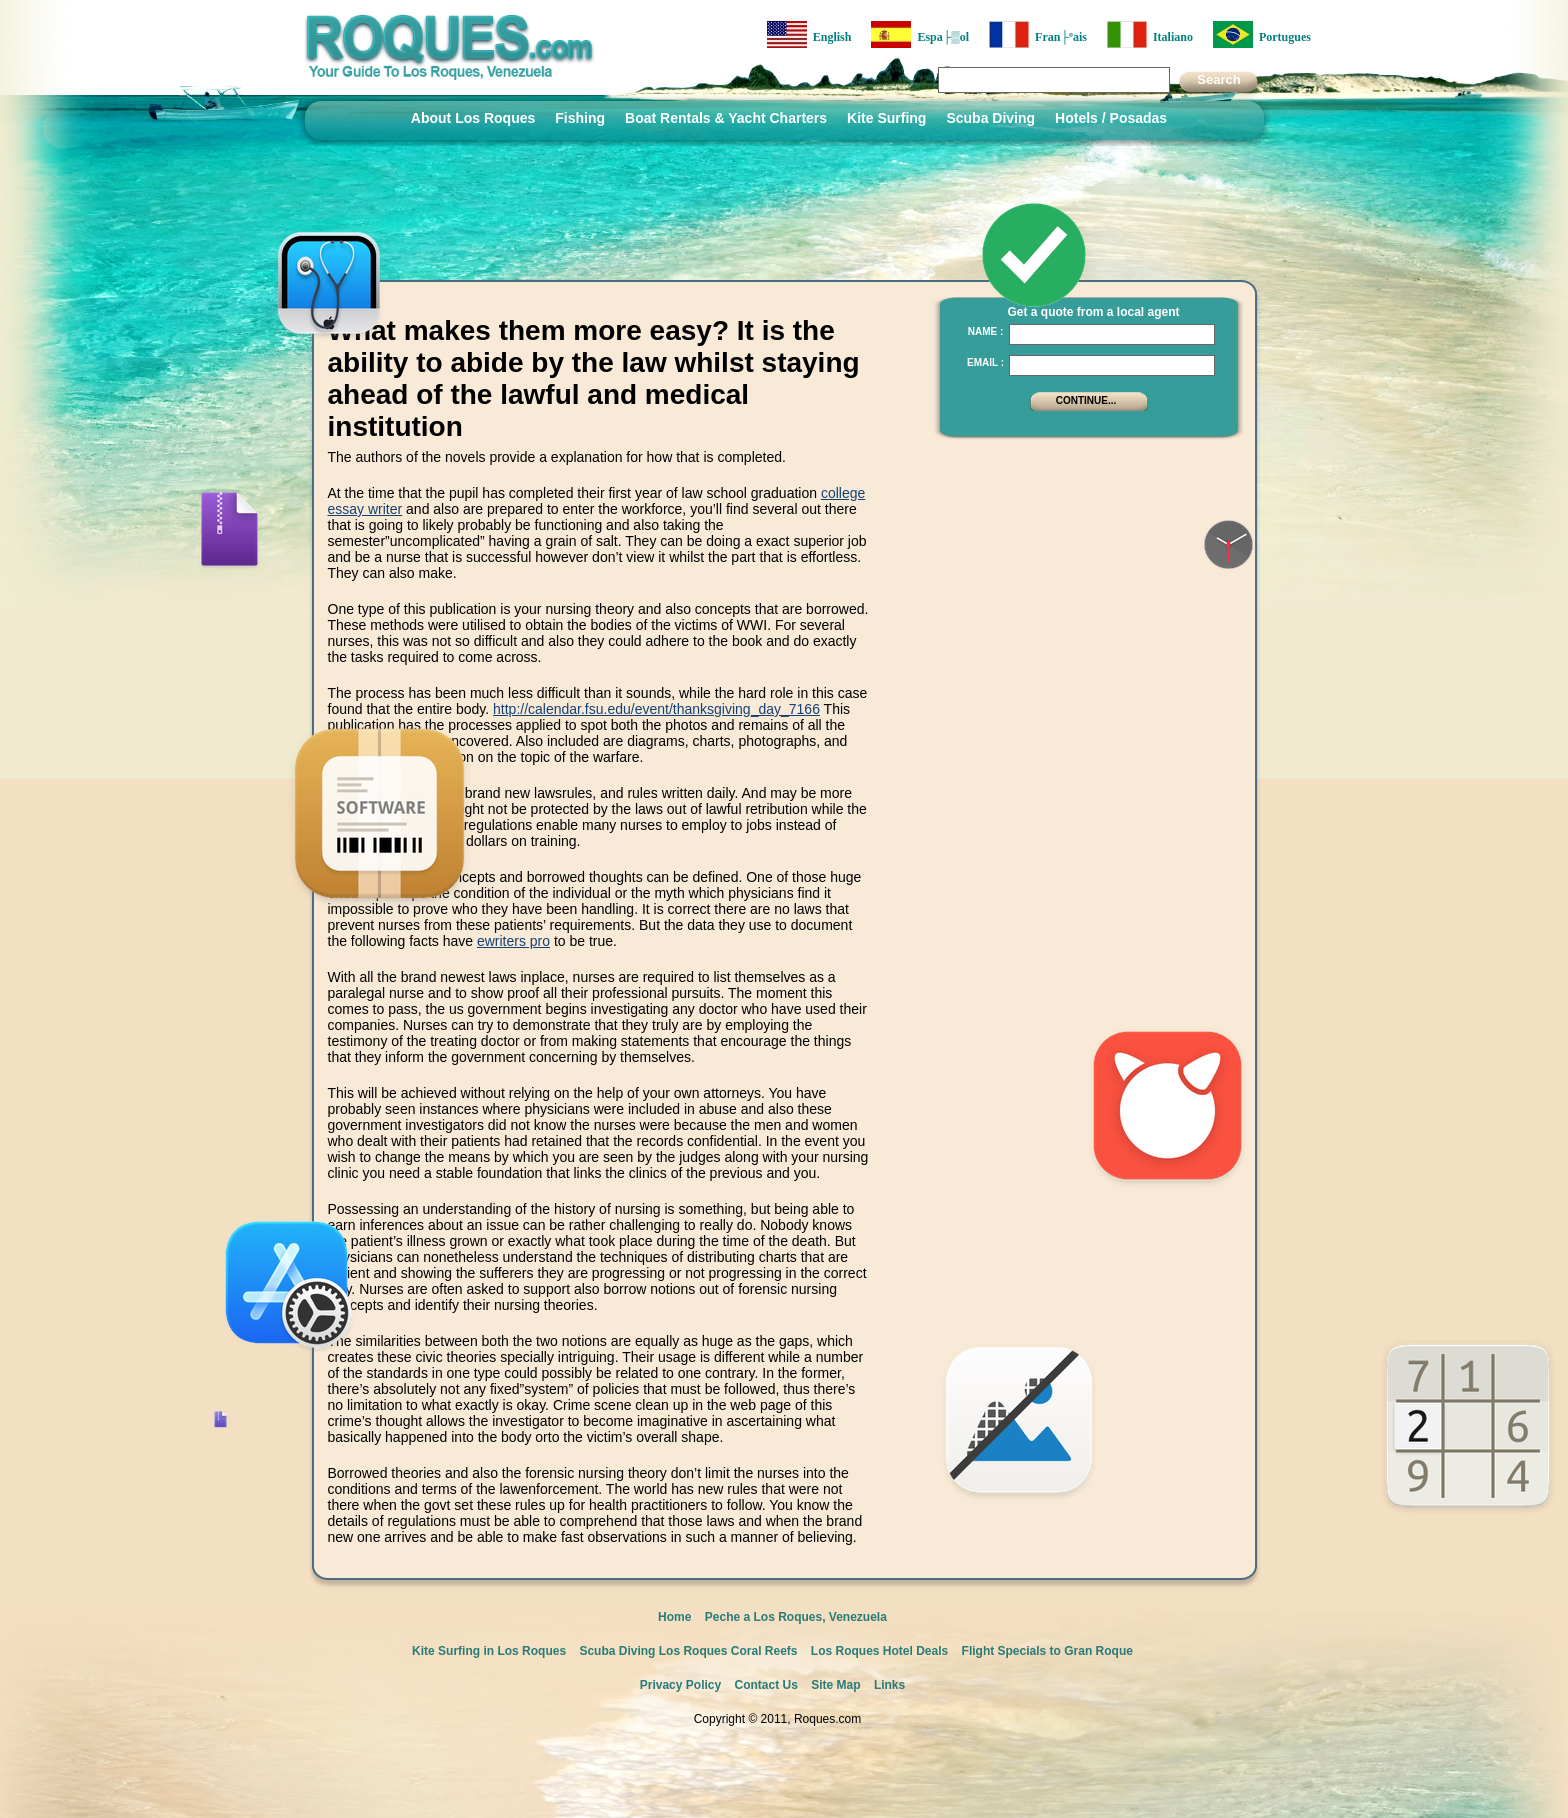  What do you see at coordinates (329, 283) in the screenshot?
I see `open system cleaner utility` at bounding box center [329, 283].